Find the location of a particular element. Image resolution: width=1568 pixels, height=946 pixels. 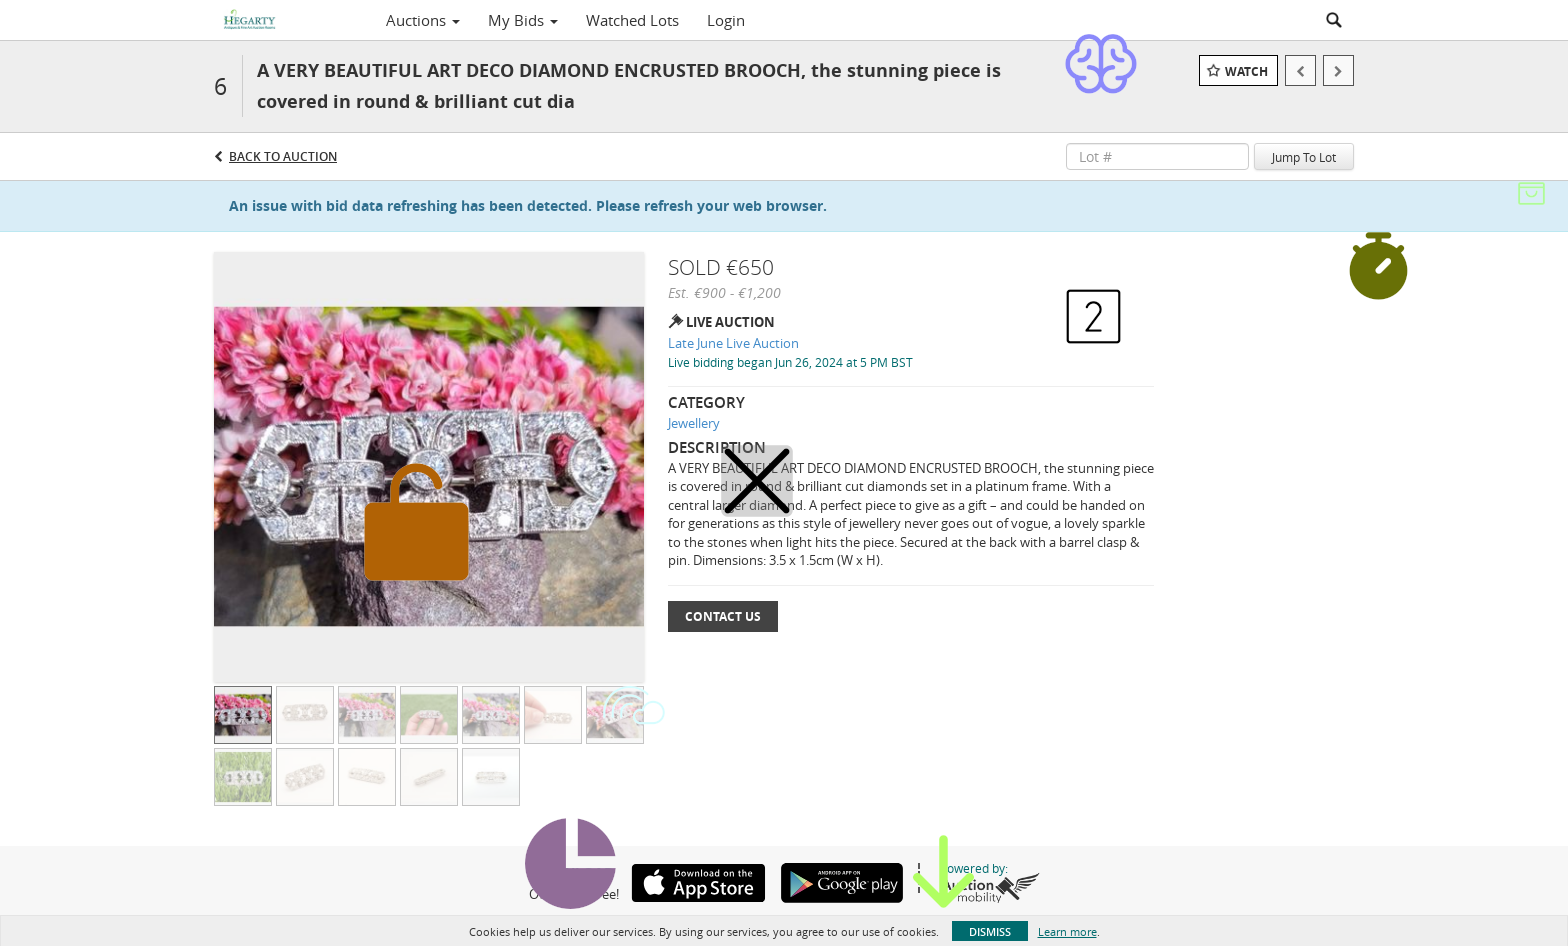

scroll down or view more content is located at coordinates (943, 871).